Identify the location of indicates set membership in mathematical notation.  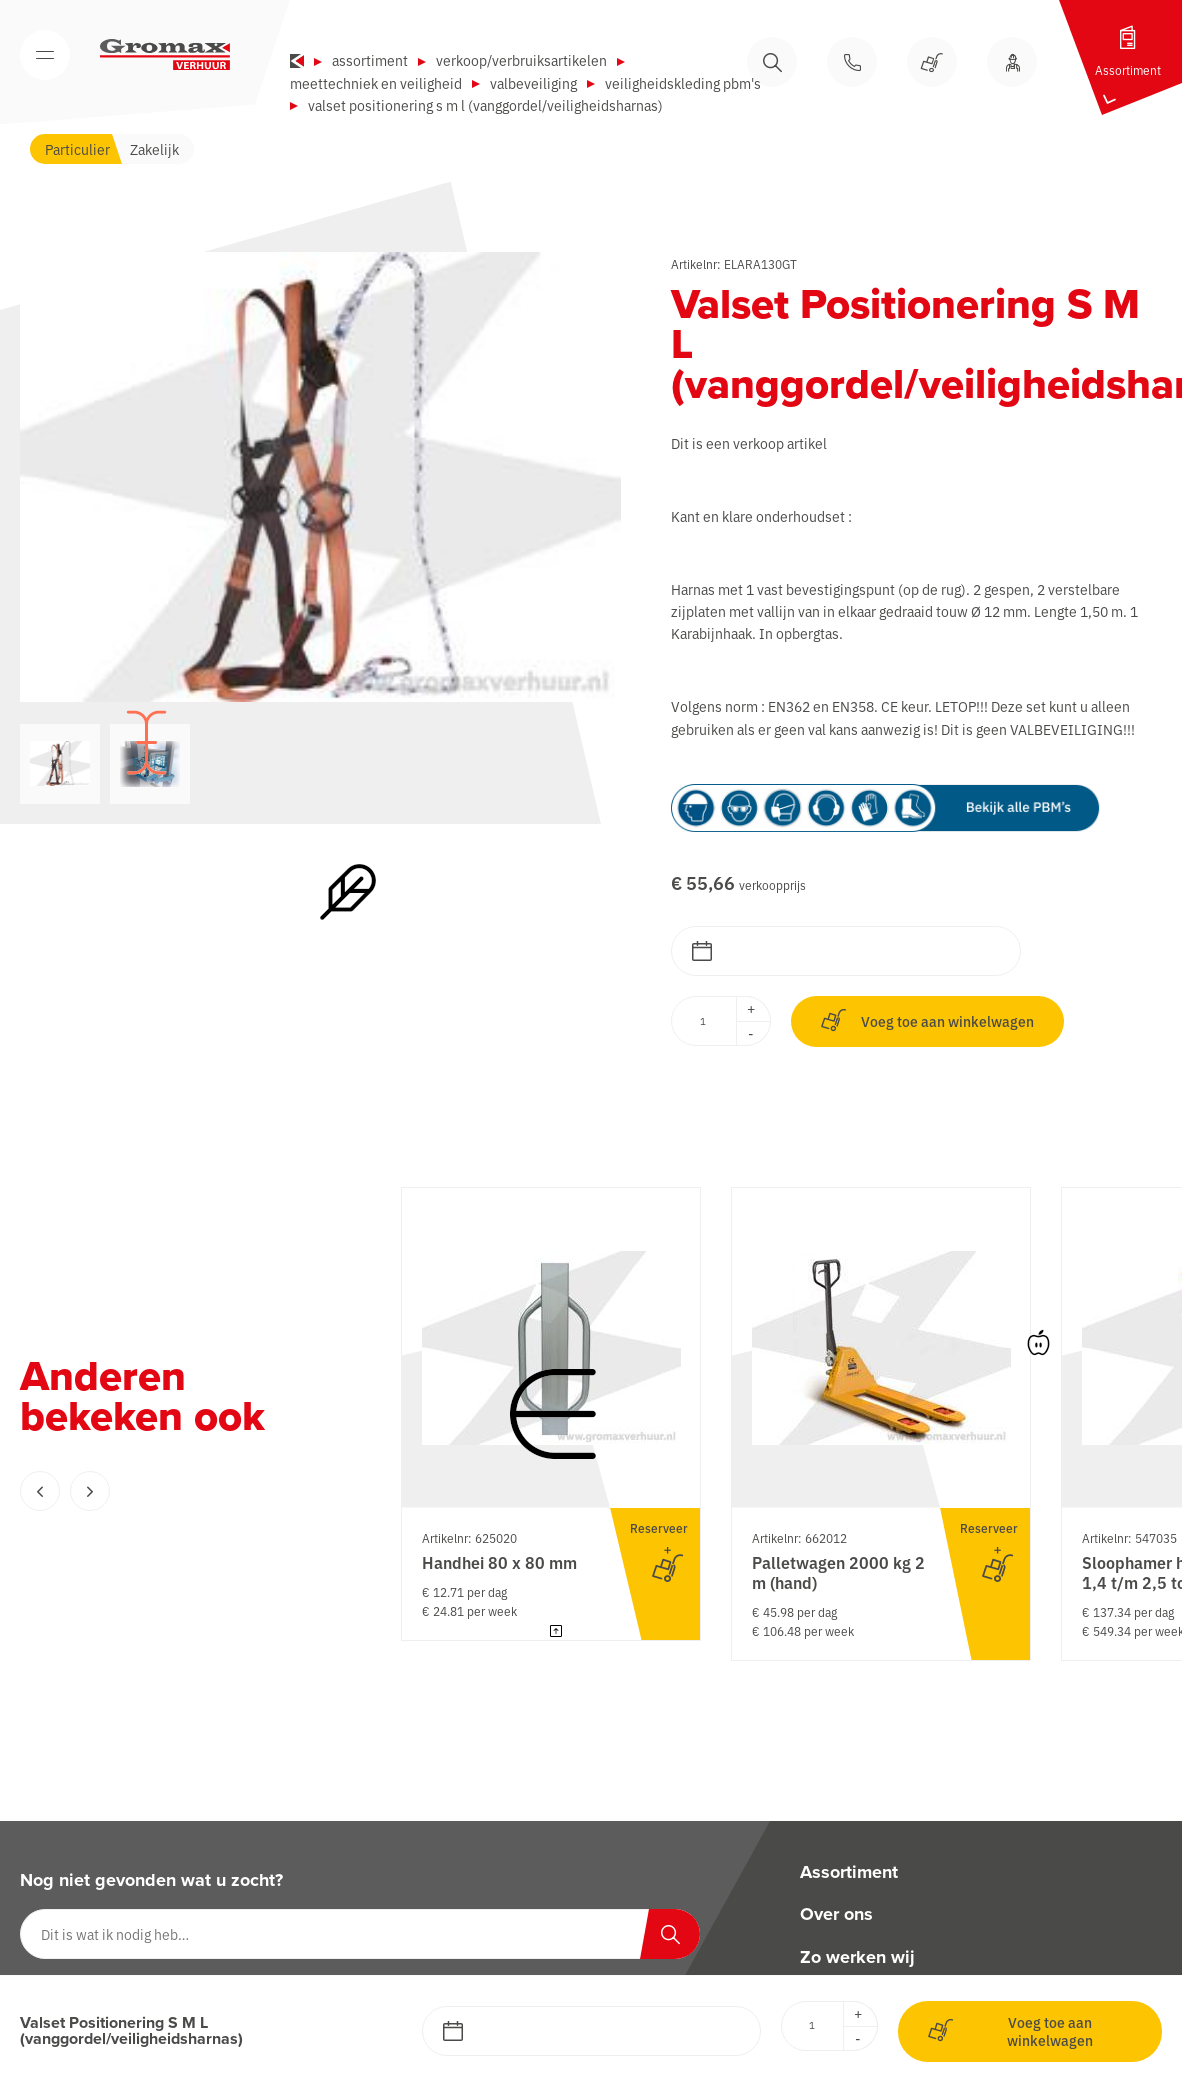
(555, 1414).